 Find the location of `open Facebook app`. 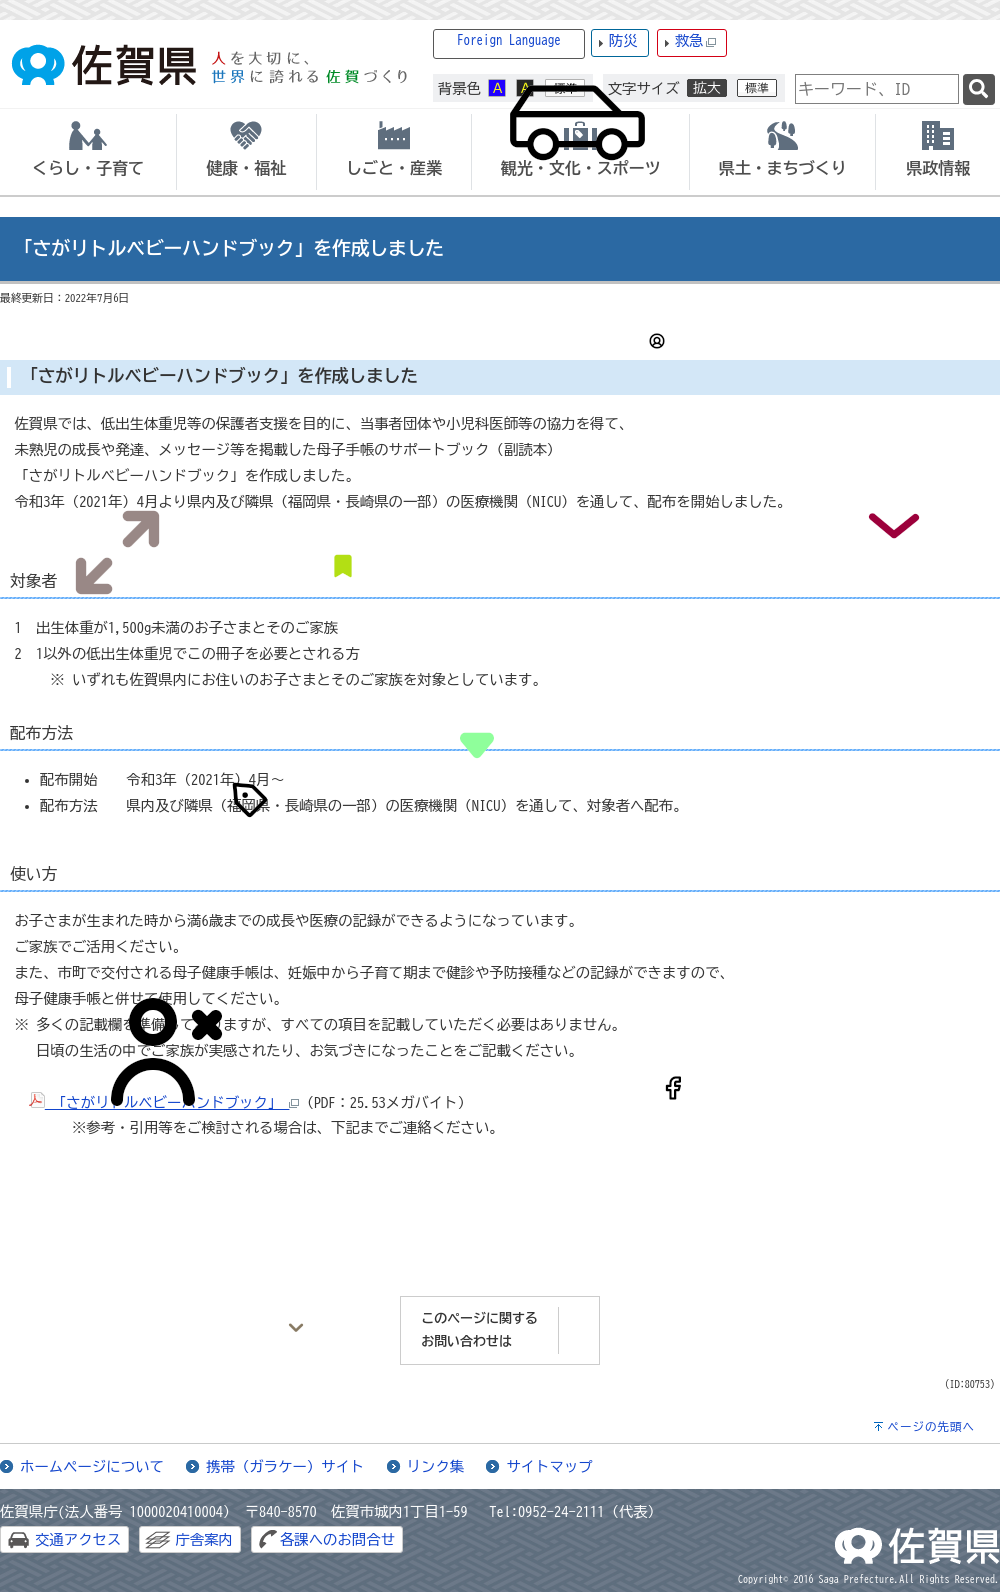

open Facebook app is located at coordinates (674, 1088).